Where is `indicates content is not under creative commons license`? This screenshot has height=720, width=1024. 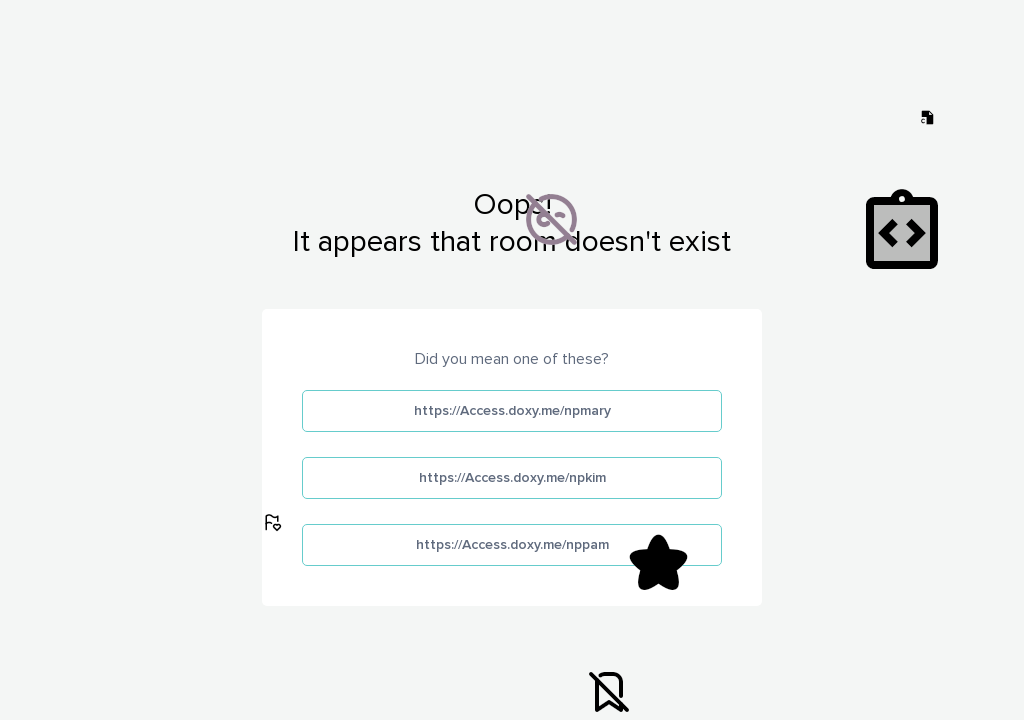
indicates content is not under creative commons license is located at coordinates (551, 219).